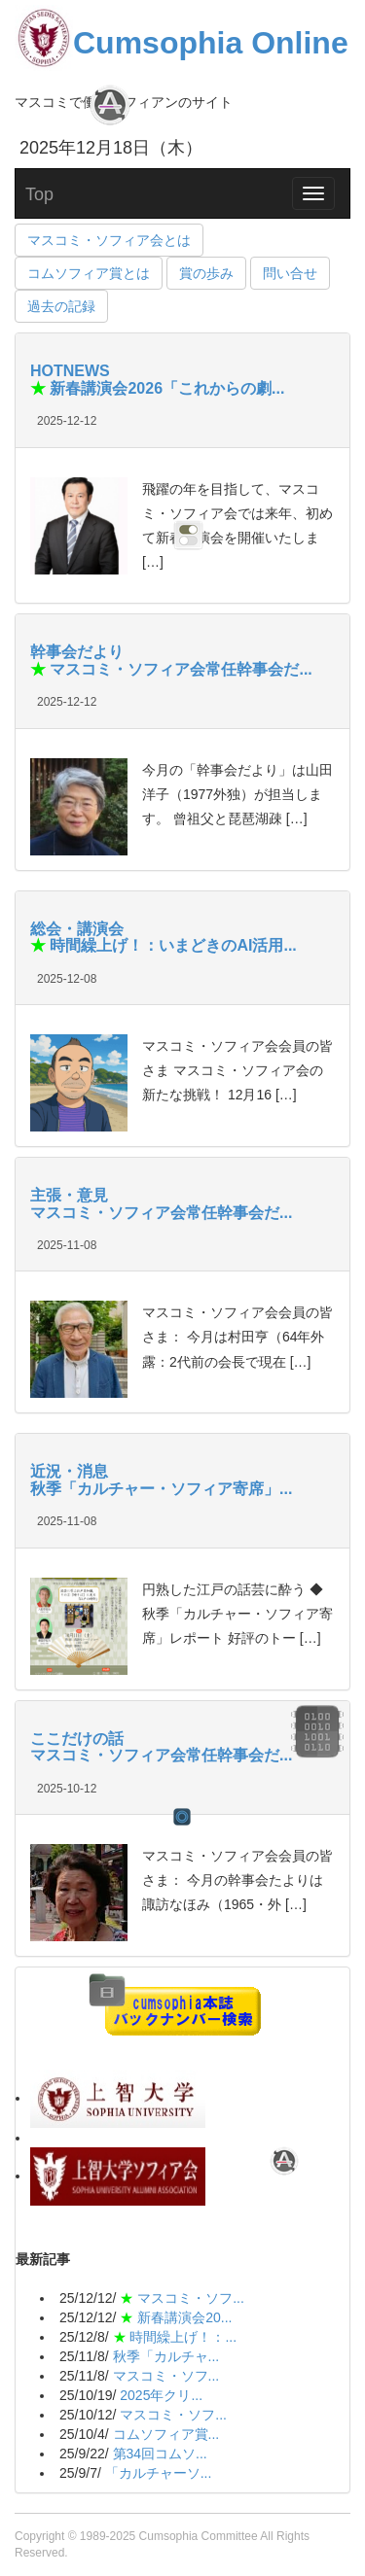 This screenshot has width=365, height=2576. I want to click on firmware or binary file type indicator, so click(317, 1731).